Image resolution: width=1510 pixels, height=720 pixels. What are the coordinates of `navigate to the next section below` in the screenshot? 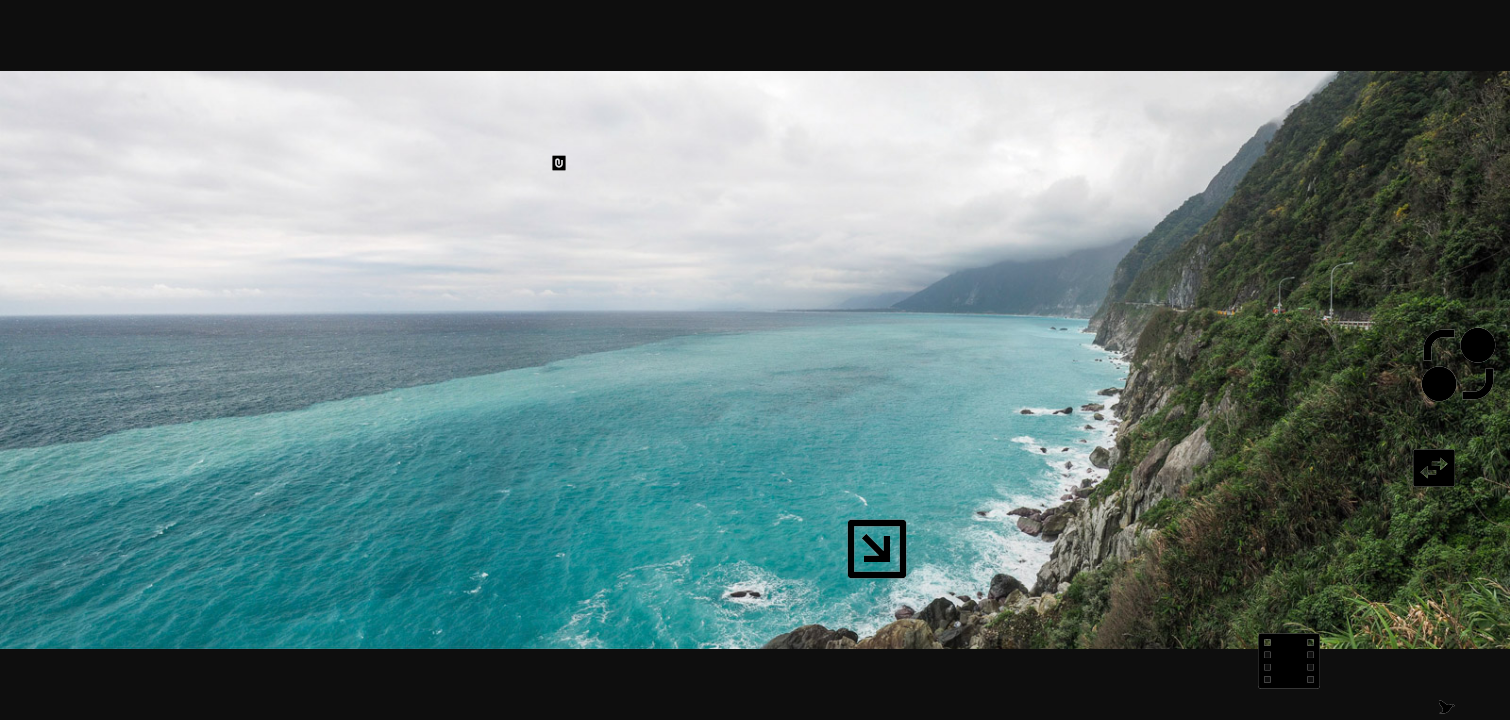 It's located at (877, 549).